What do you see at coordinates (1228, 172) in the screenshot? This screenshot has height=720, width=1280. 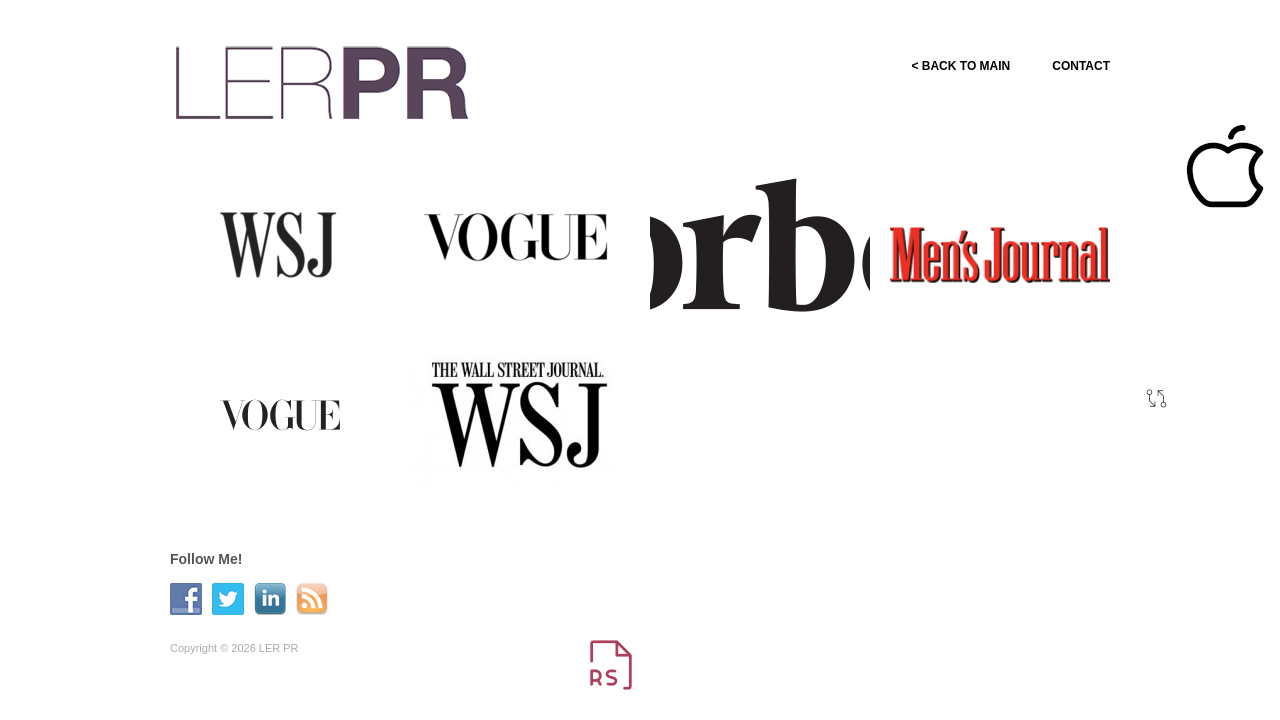 I see `sign in with Apple` at bounding box center [1228, 172].